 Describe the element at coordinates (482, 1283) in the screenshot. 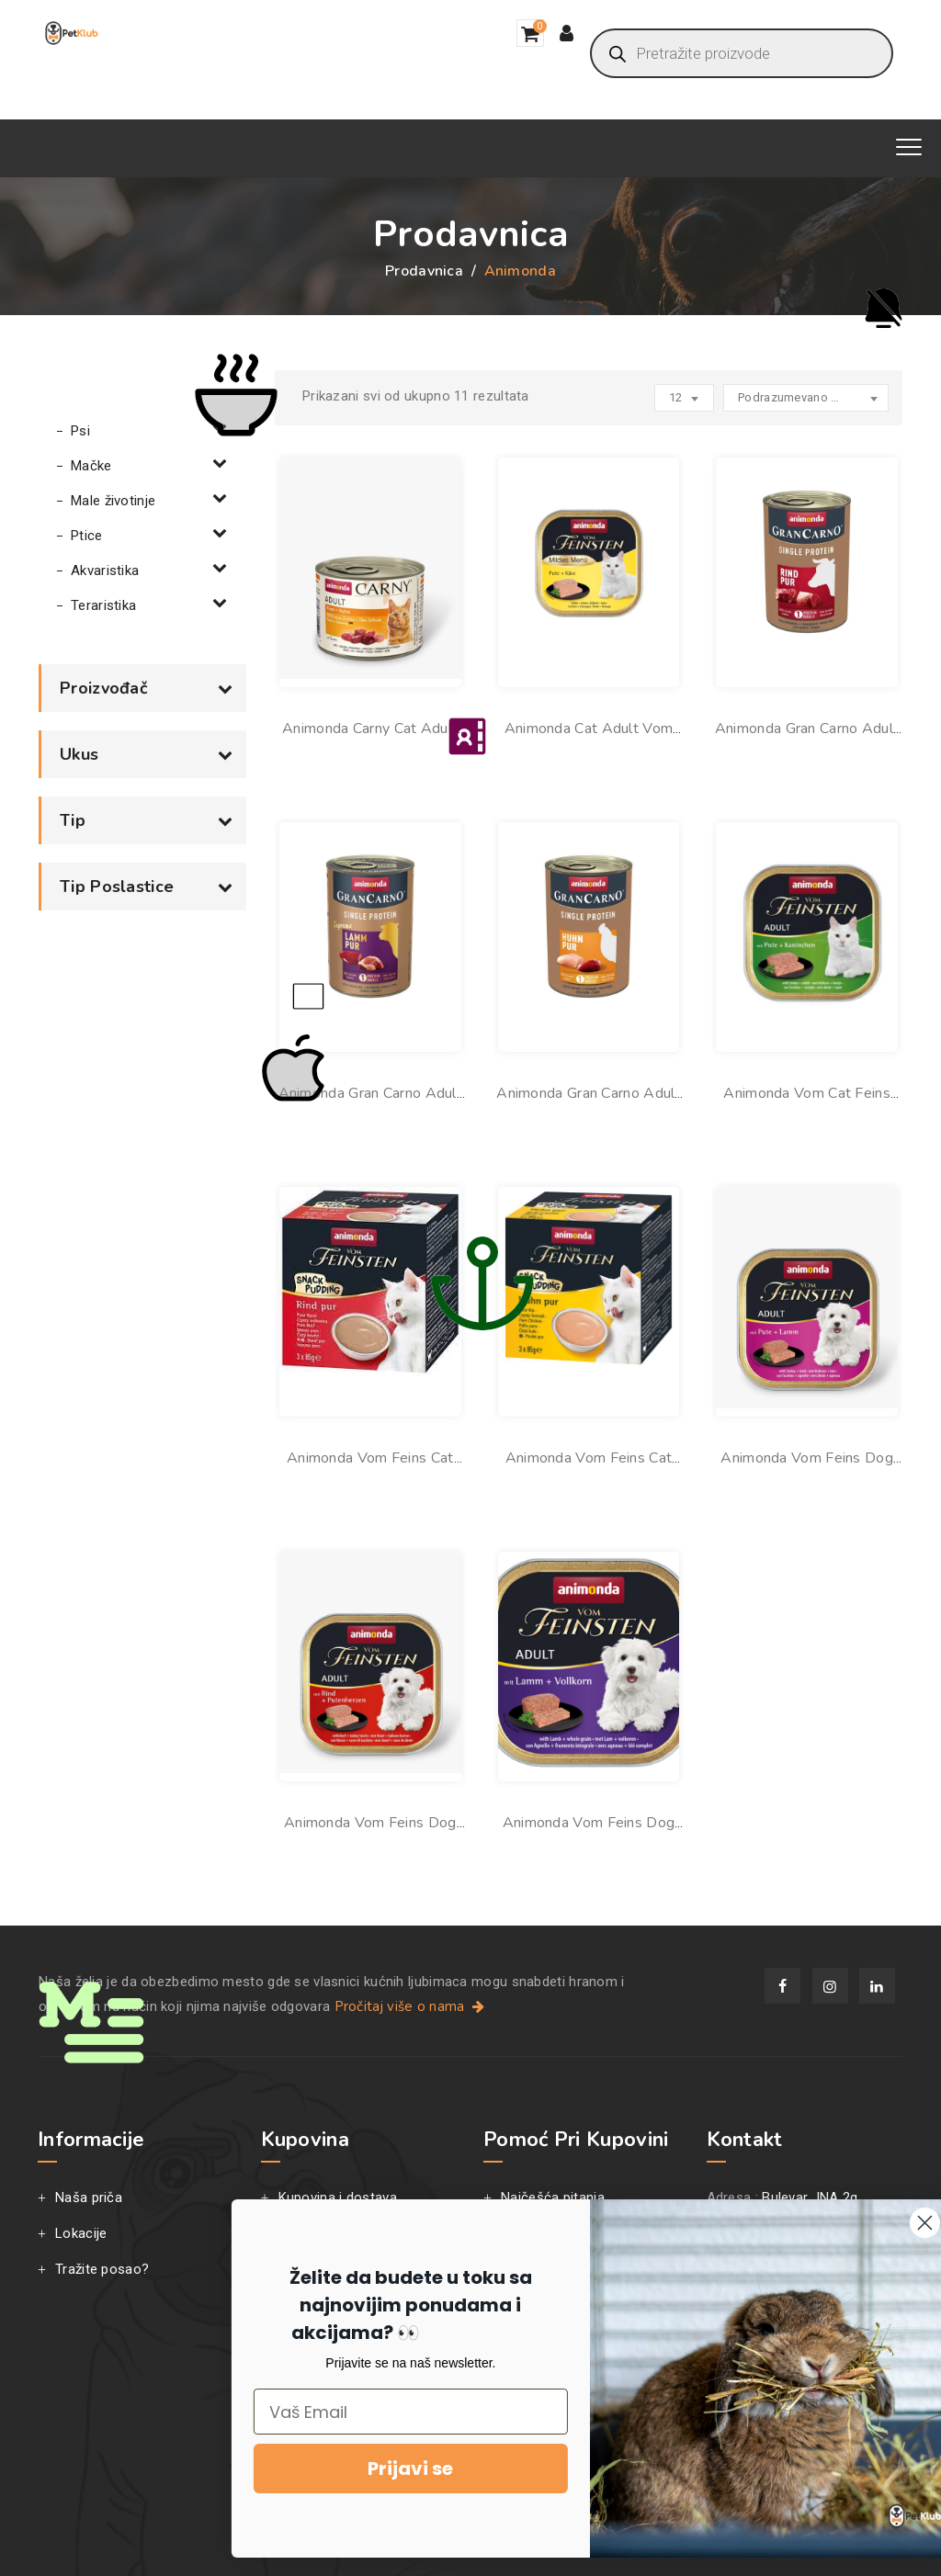

I see `anchor link to a fixed section on a page` at that location.